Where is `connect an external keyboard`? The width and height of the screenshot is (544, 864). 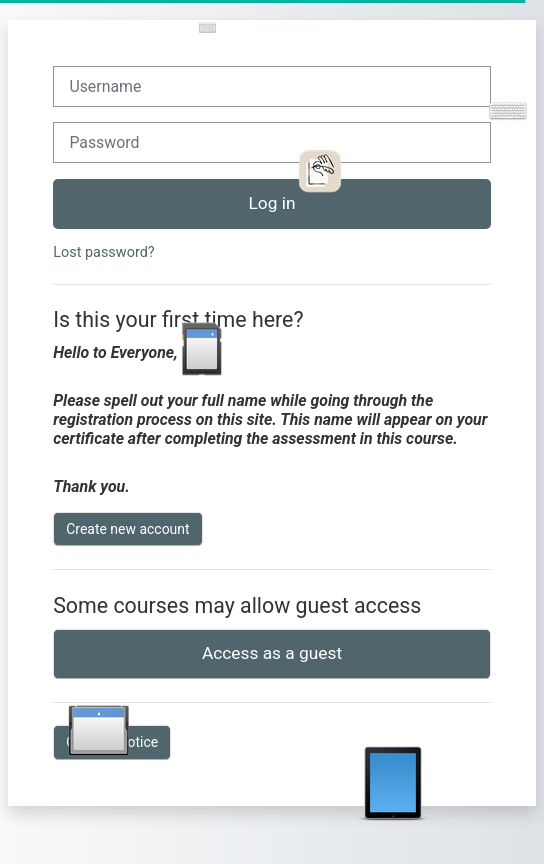 connect an external keyboard is located at coordinates (508, 111).